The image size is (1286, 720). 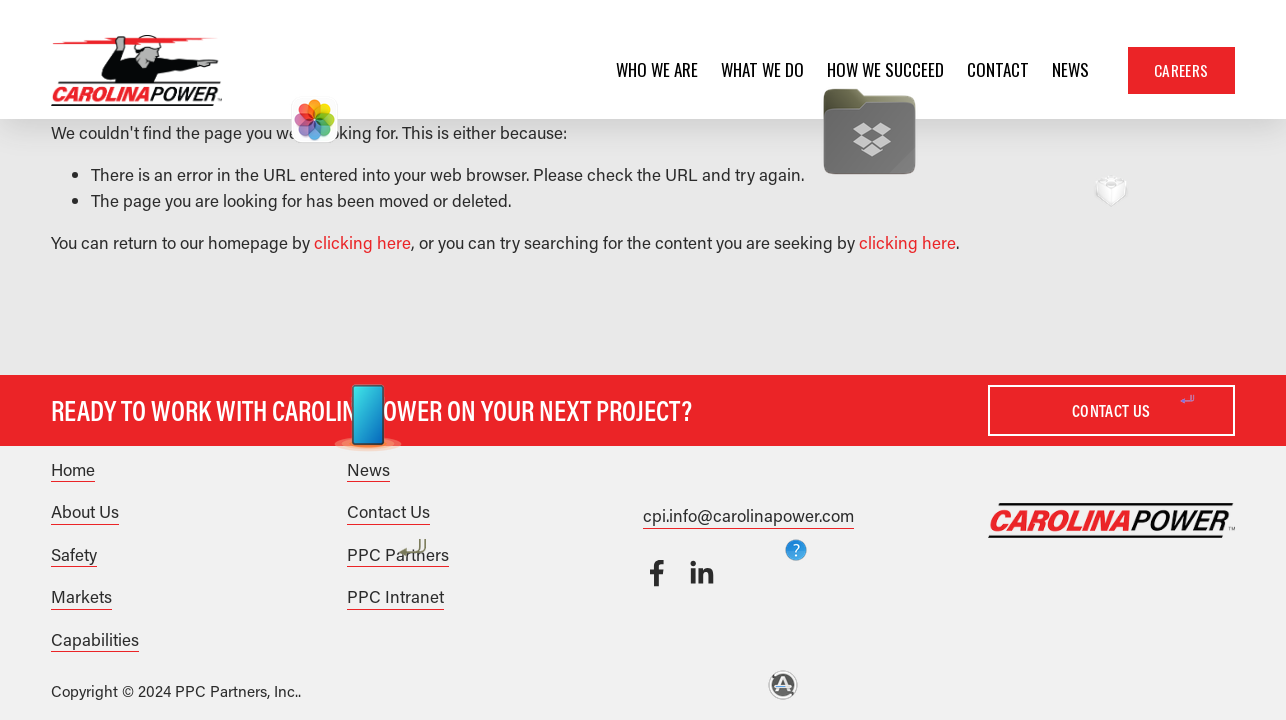 What do you see at coordinates (368, 418) in the screenshot?
I see `enable mobile hotspot sharing` at bounding box center [368, 418].